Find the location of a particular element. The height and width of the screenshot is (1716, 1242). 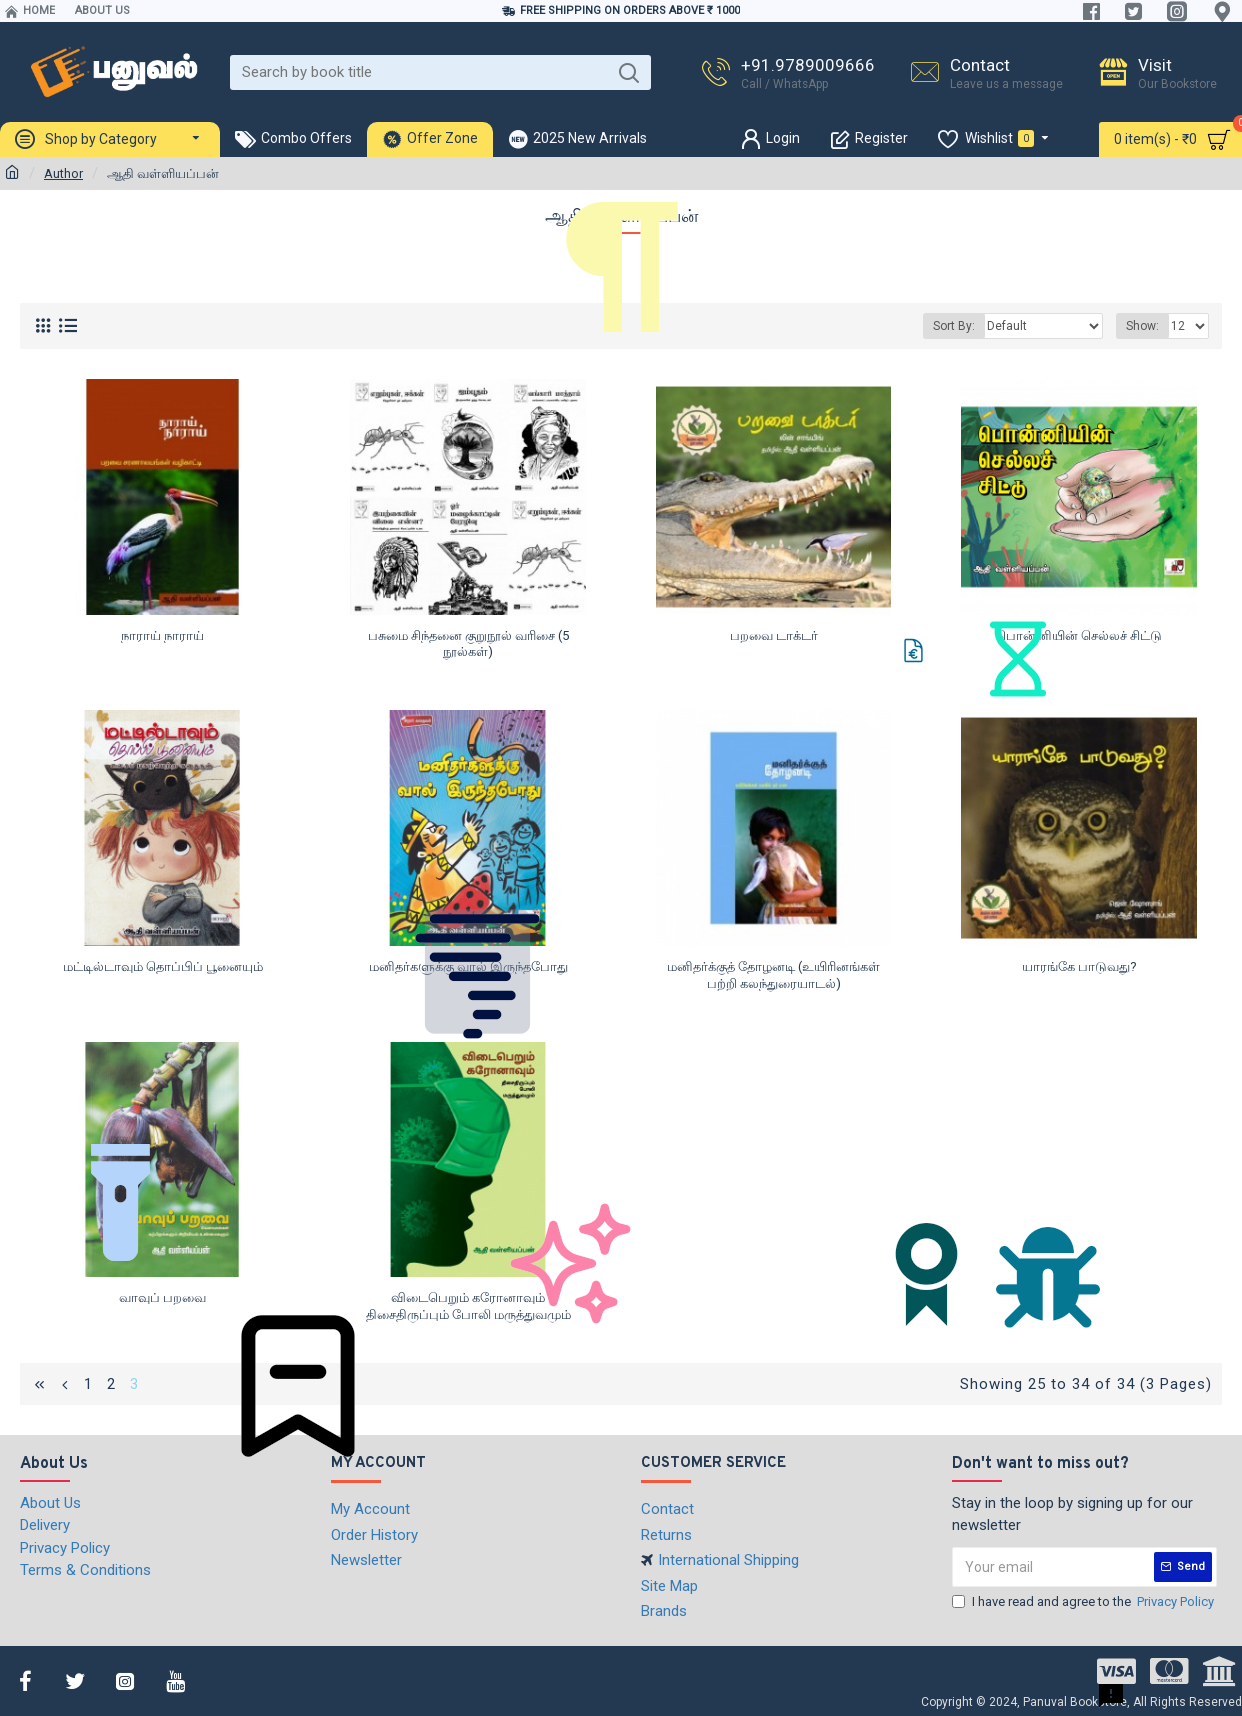

indicates a process is waiting or pending is located at coordinates (1018, 659).